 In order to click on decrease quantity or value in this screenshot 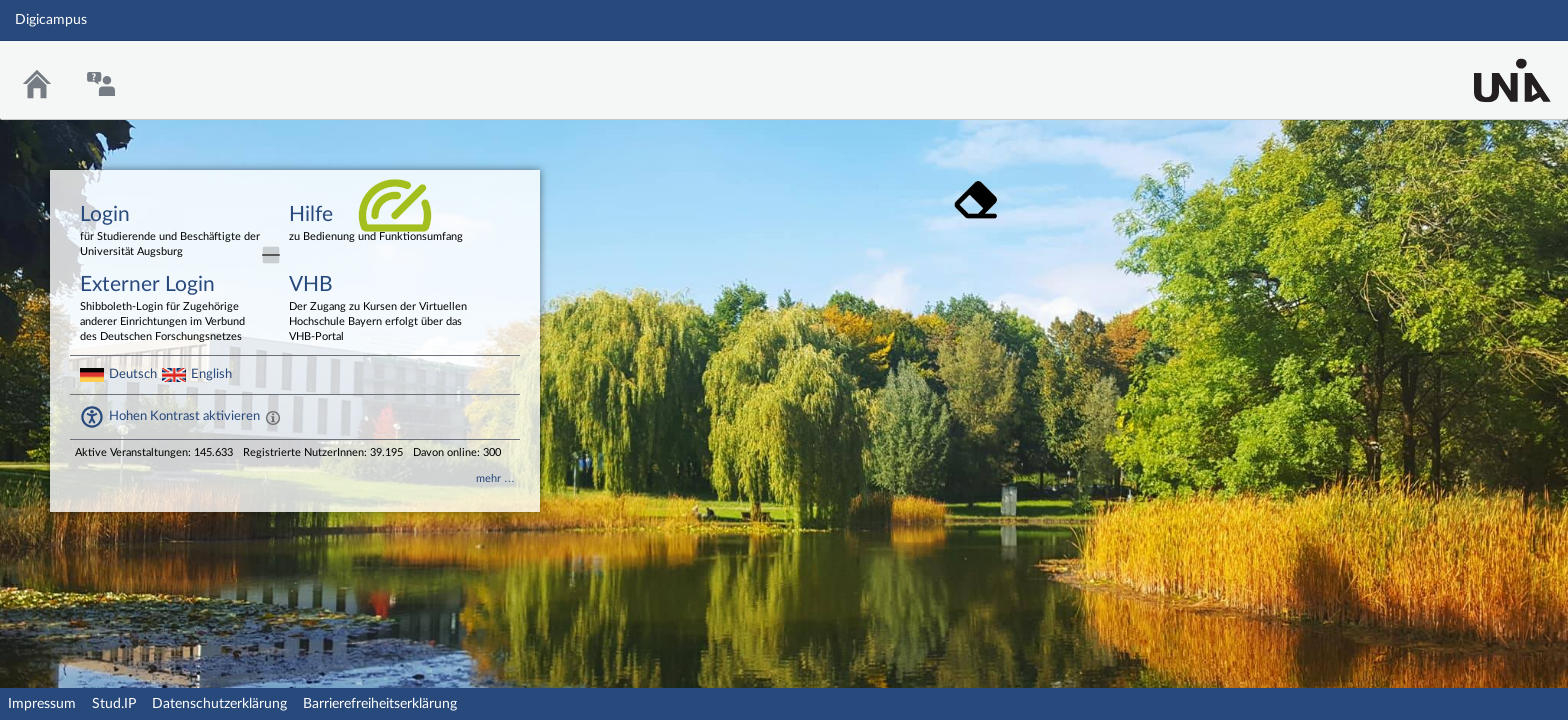, I will do `click(271, 255)`.